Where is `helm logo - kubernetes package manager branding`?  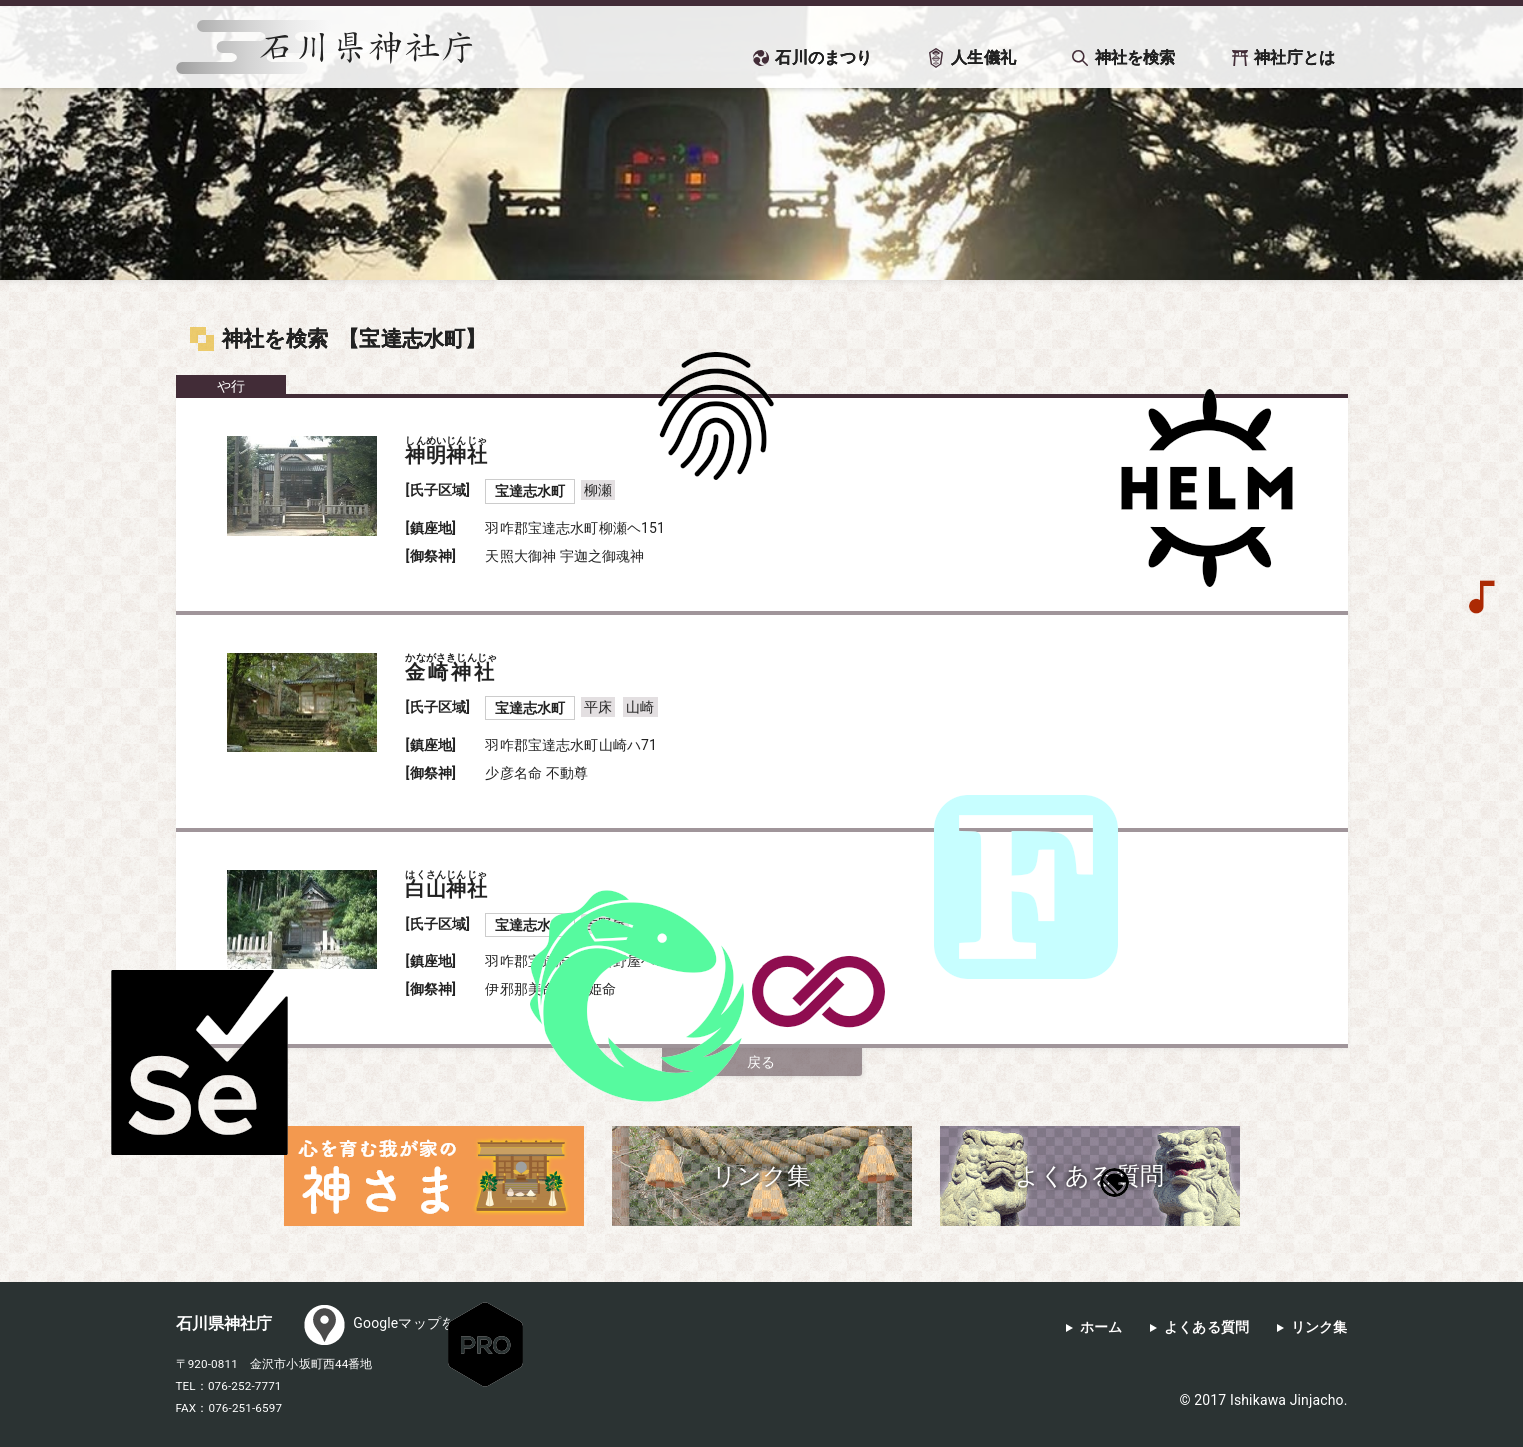
helm logo - kubernetes package manager branding is located at coordinates (1207, 488).